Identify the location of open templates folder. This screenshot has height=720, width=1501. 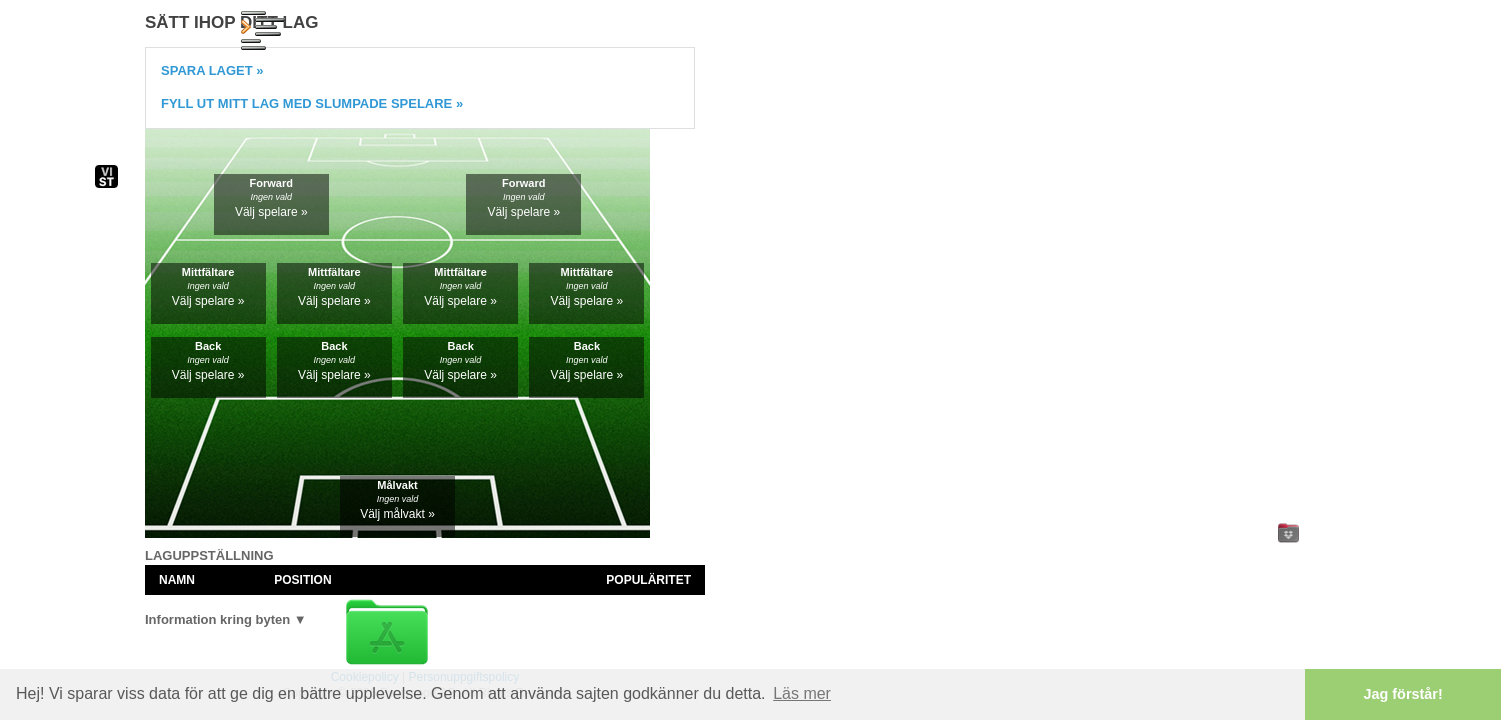
(387, 632).